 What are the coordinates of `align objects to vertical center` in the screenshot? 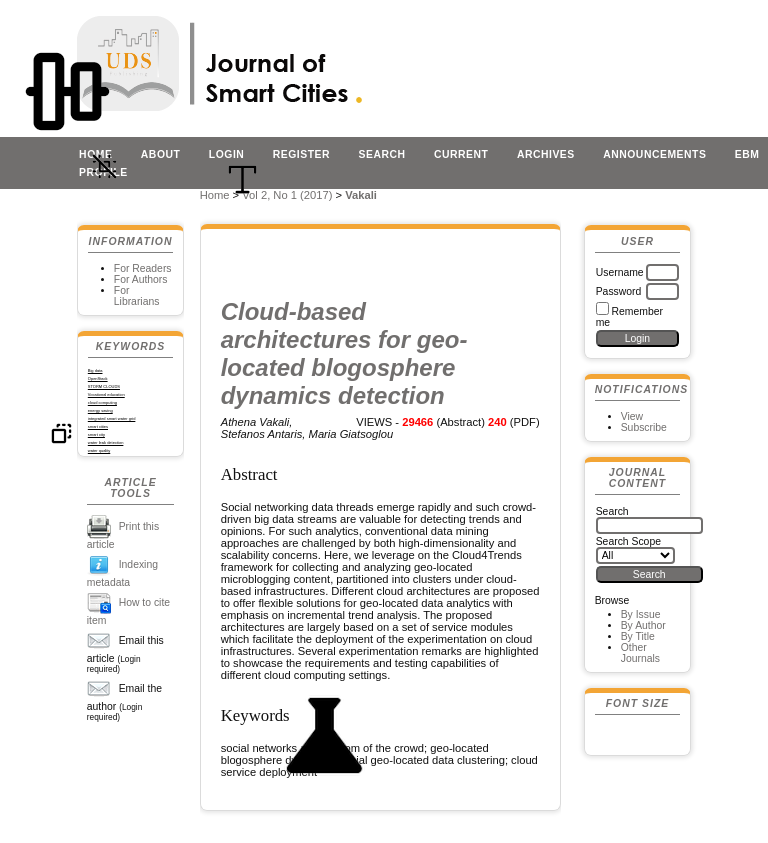 It's located at (67, 91).